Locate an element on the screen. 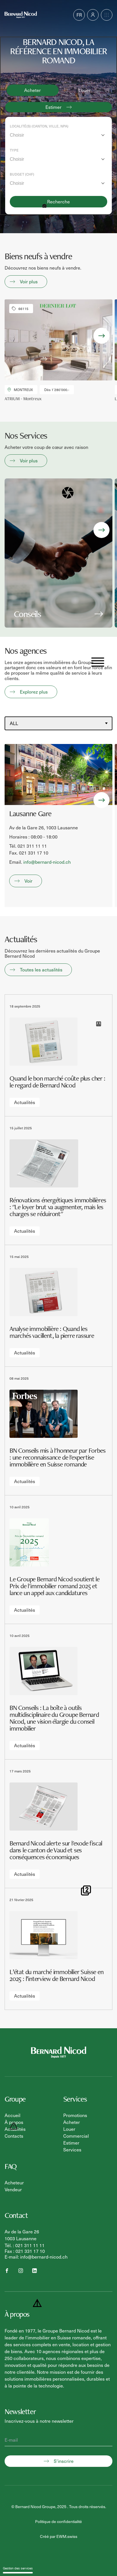  switch between front and rear camera is located at coordinates (44, 206).